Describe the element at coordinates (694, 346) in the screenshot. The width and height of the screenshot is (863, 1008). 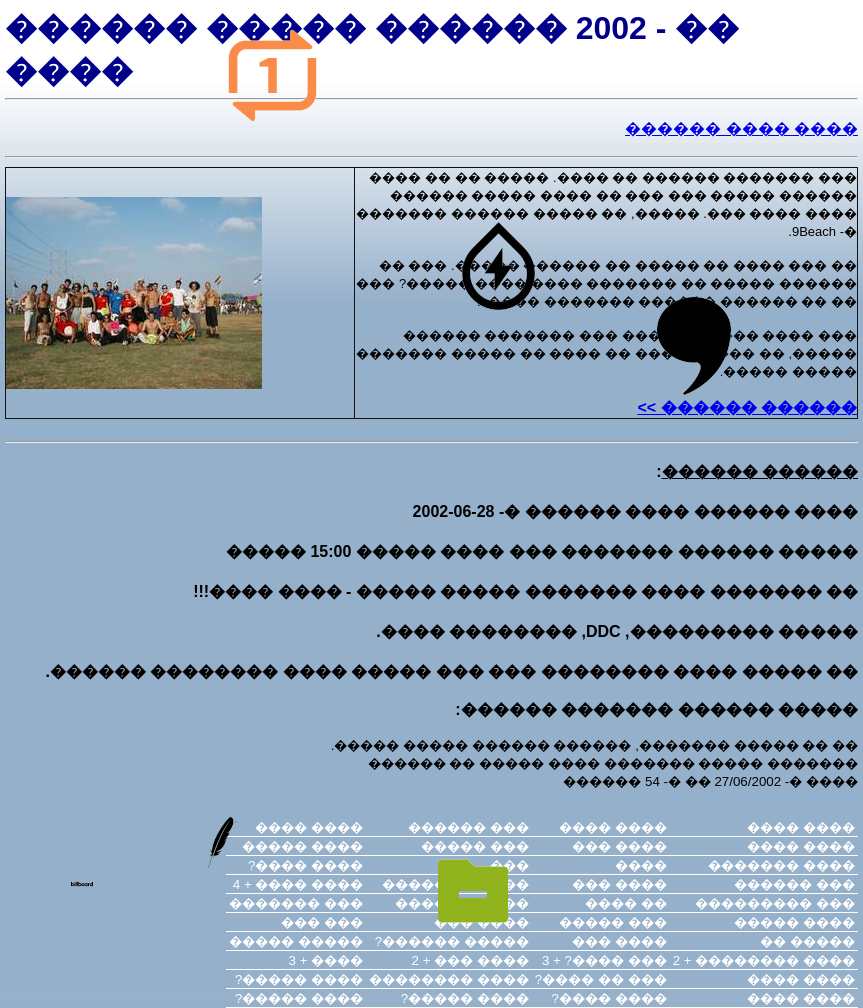
I see `open the Monoprix app or website` at that location.